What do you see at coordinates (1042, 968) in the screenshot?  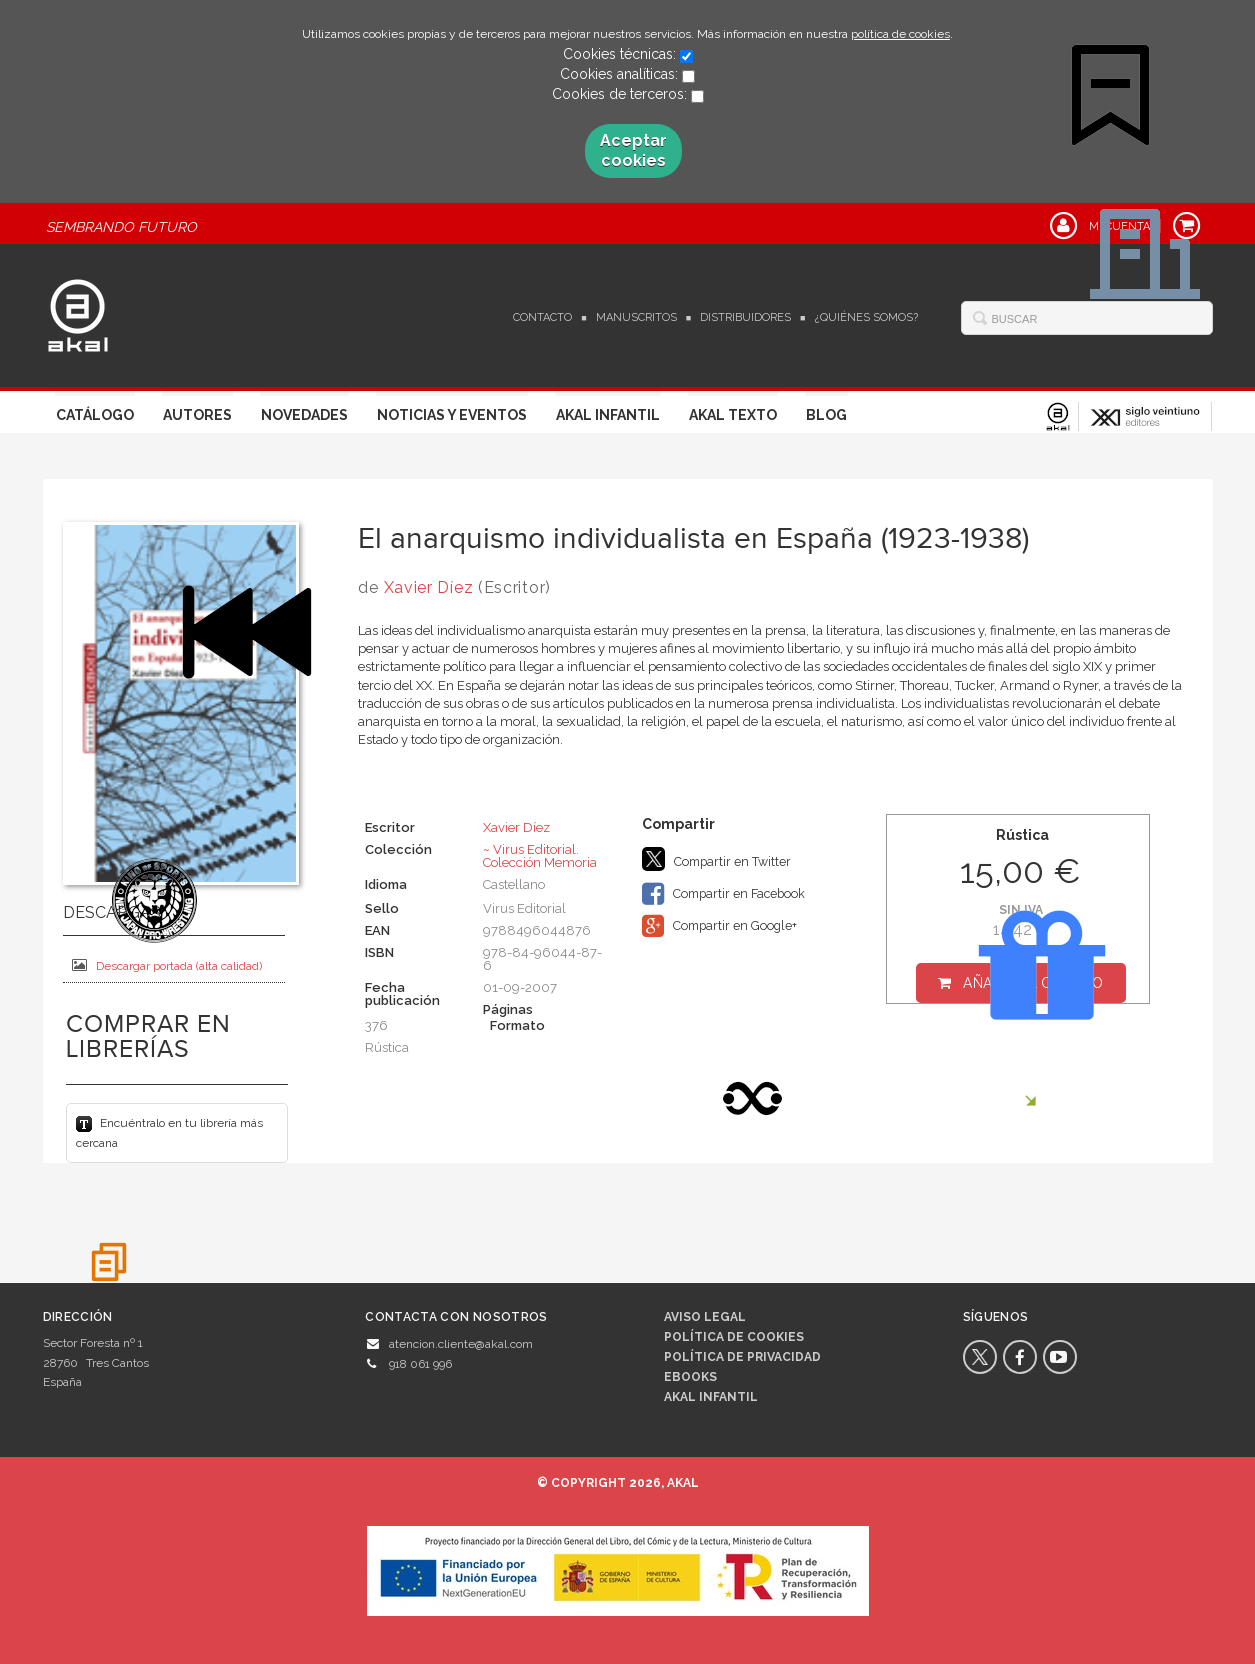 I see `view or redeem a gift` at bounding box center [1042, 968].